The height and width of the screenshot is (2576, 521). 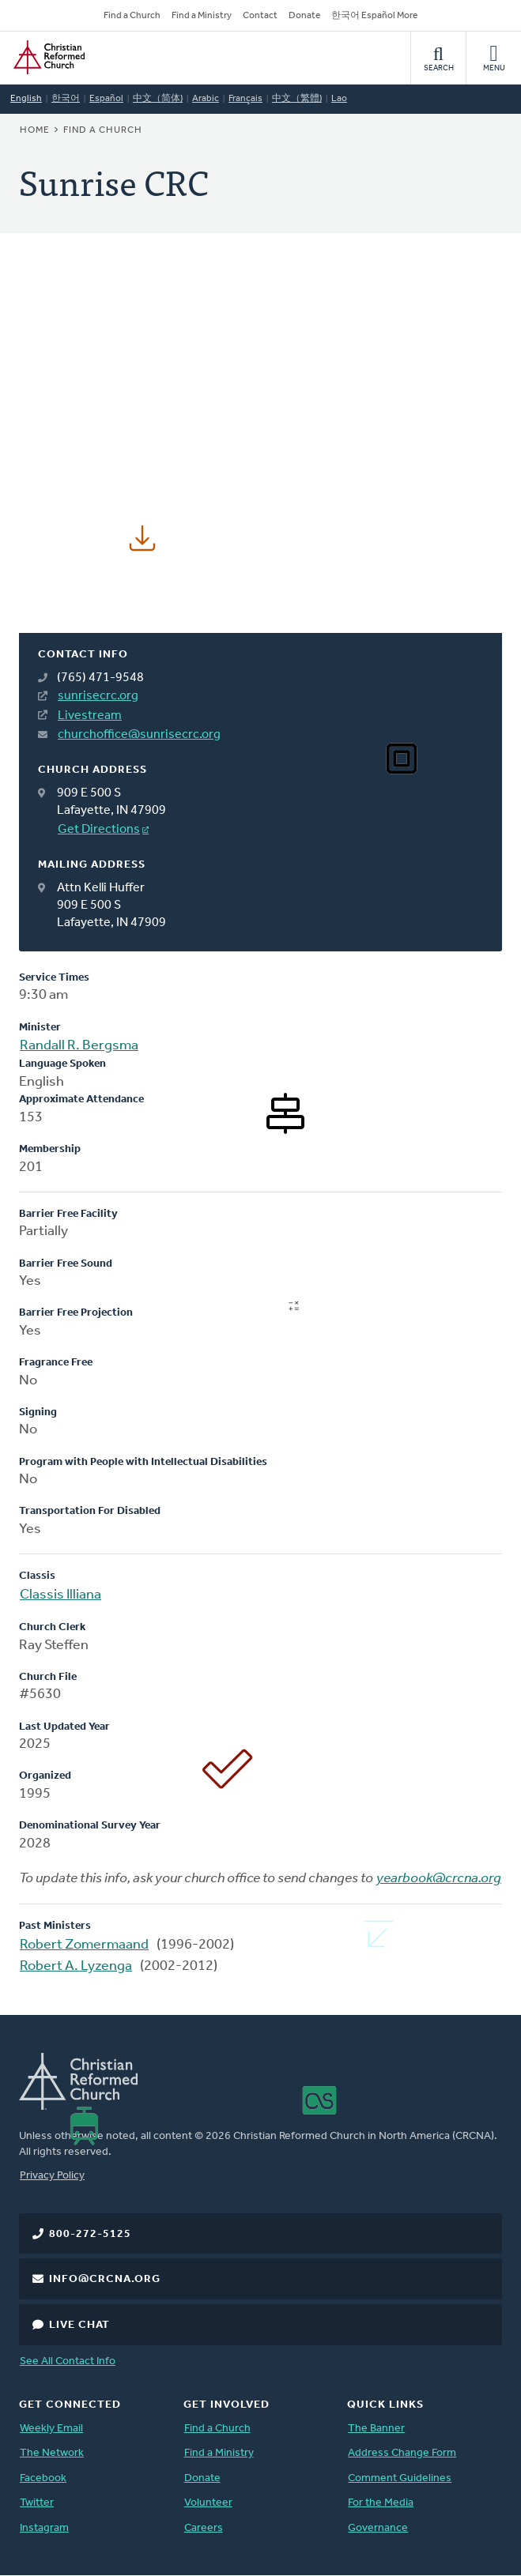 I want to click on open Last.fm app or website, so click(x=319, y=2100).